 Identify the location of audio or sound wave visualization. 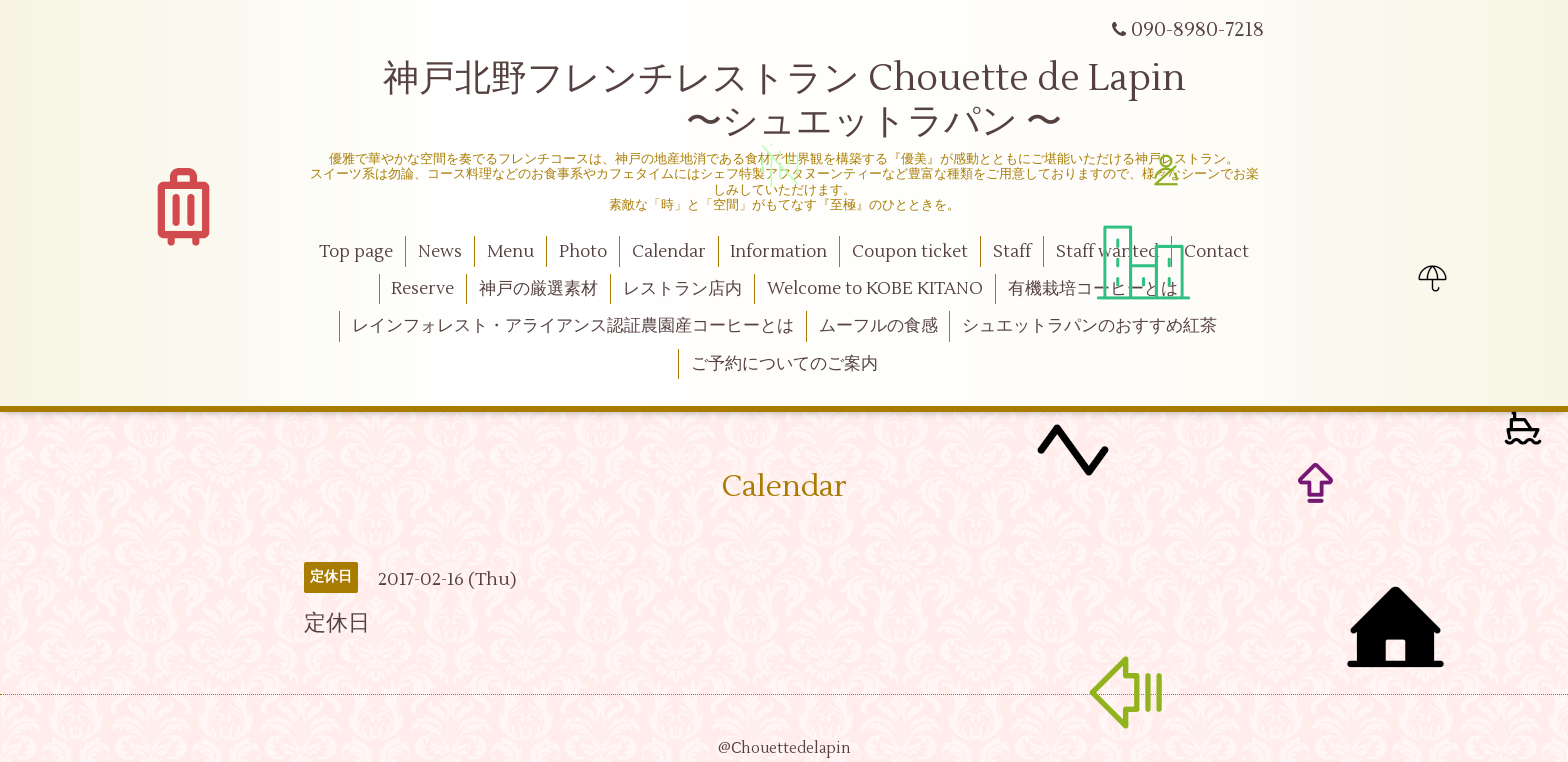
(1073, 450).